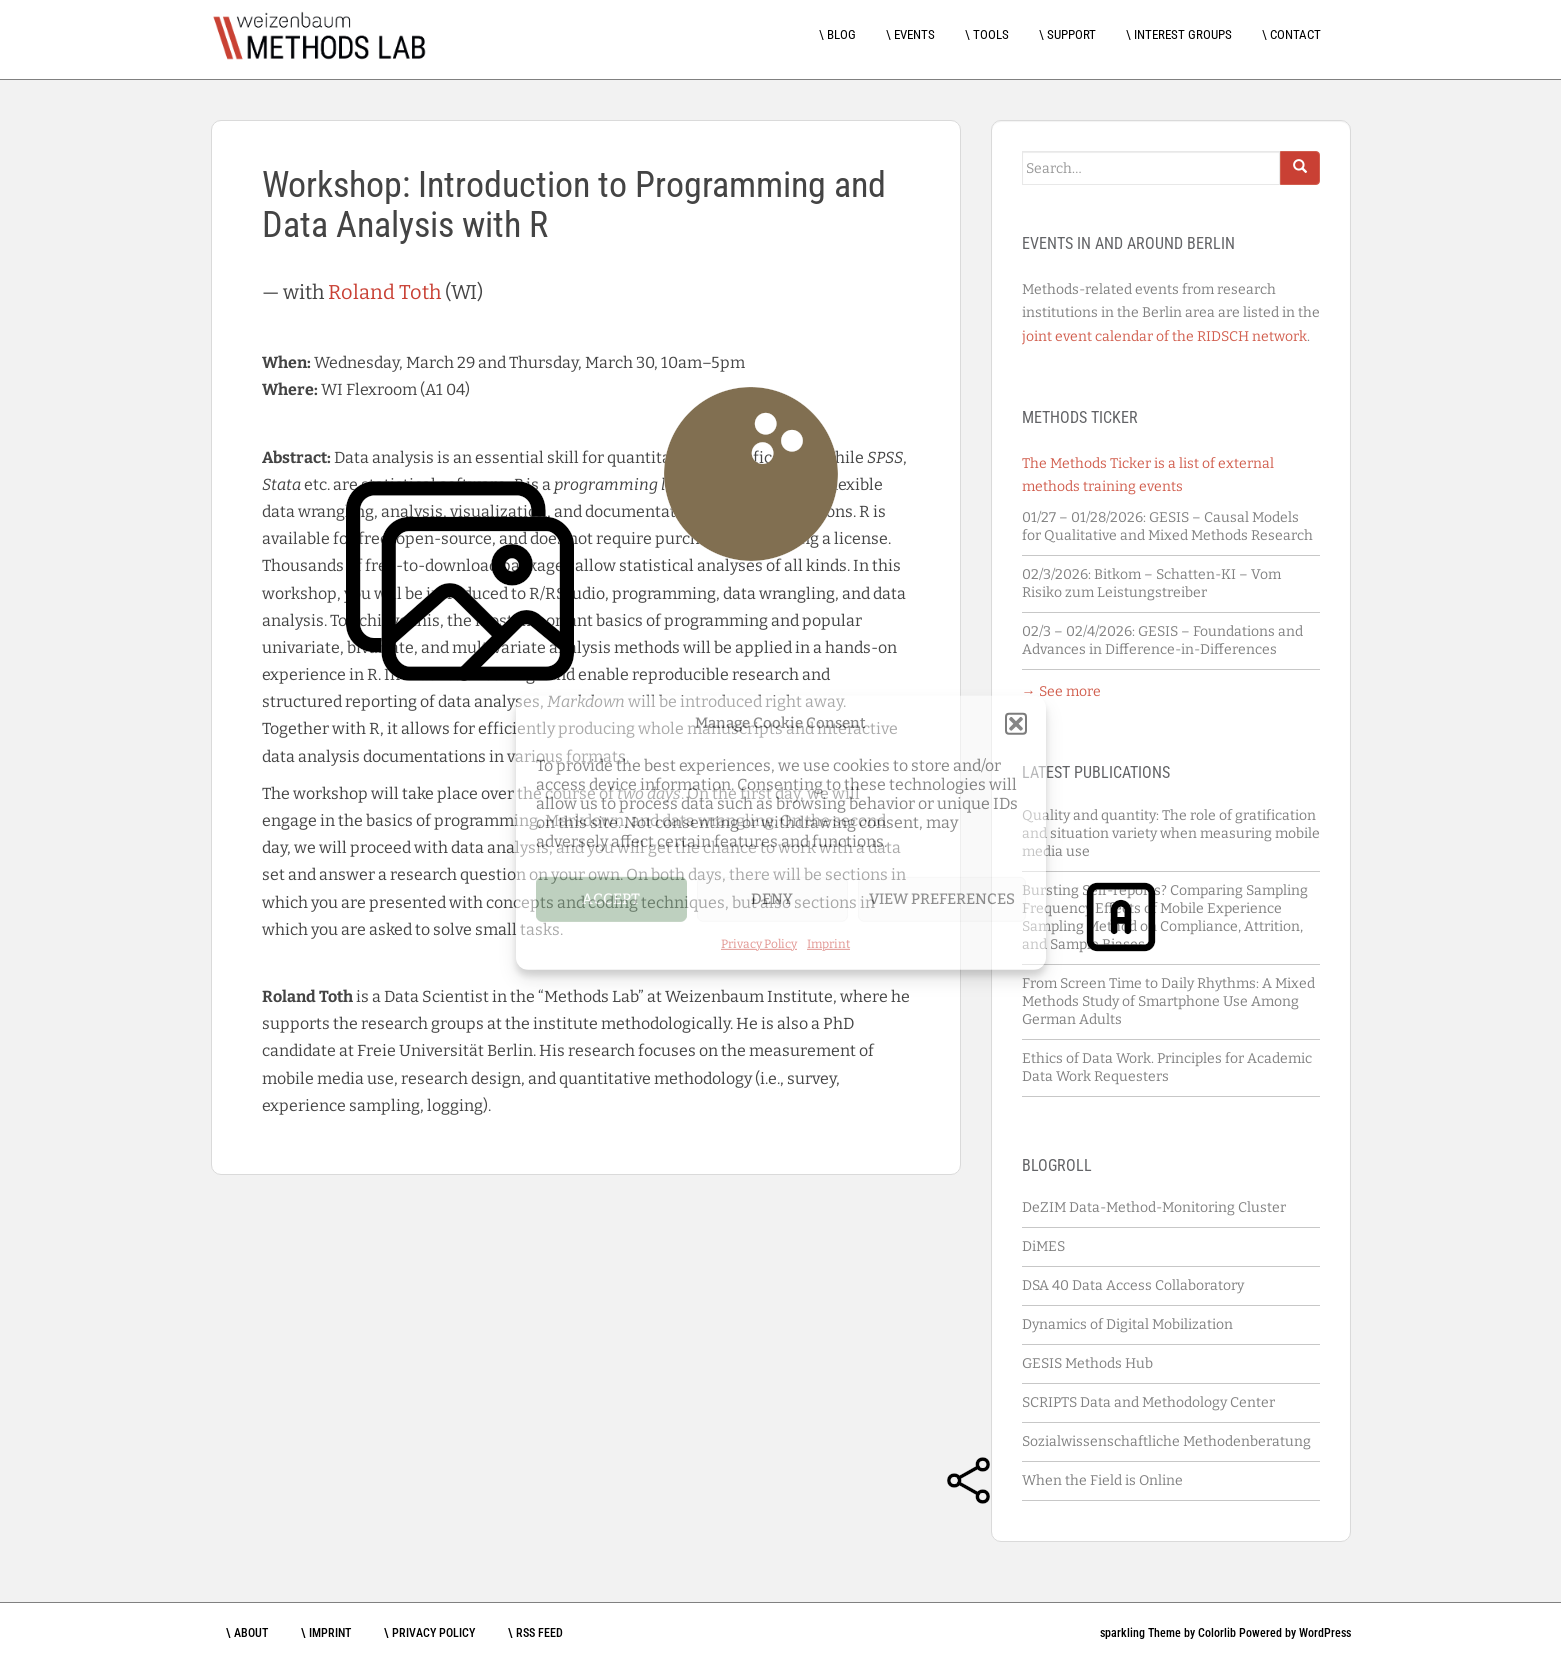  I want to click on view photo gallery, so click(460, 581).